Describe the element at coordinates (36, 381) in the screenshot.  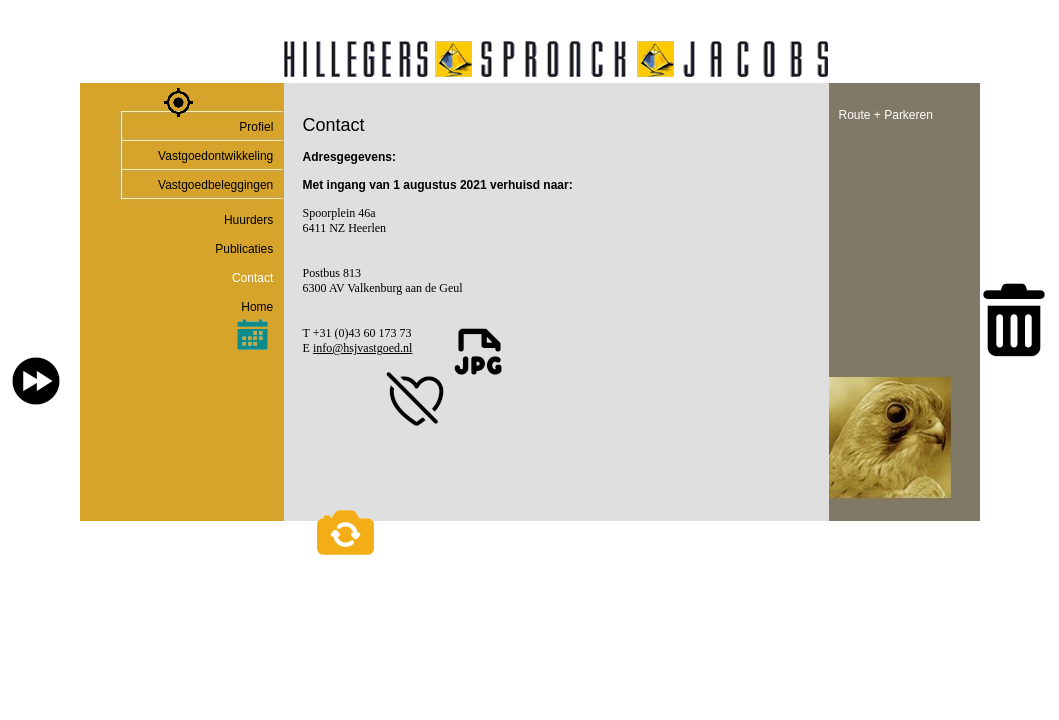
I see `skip to the next track` at that location.